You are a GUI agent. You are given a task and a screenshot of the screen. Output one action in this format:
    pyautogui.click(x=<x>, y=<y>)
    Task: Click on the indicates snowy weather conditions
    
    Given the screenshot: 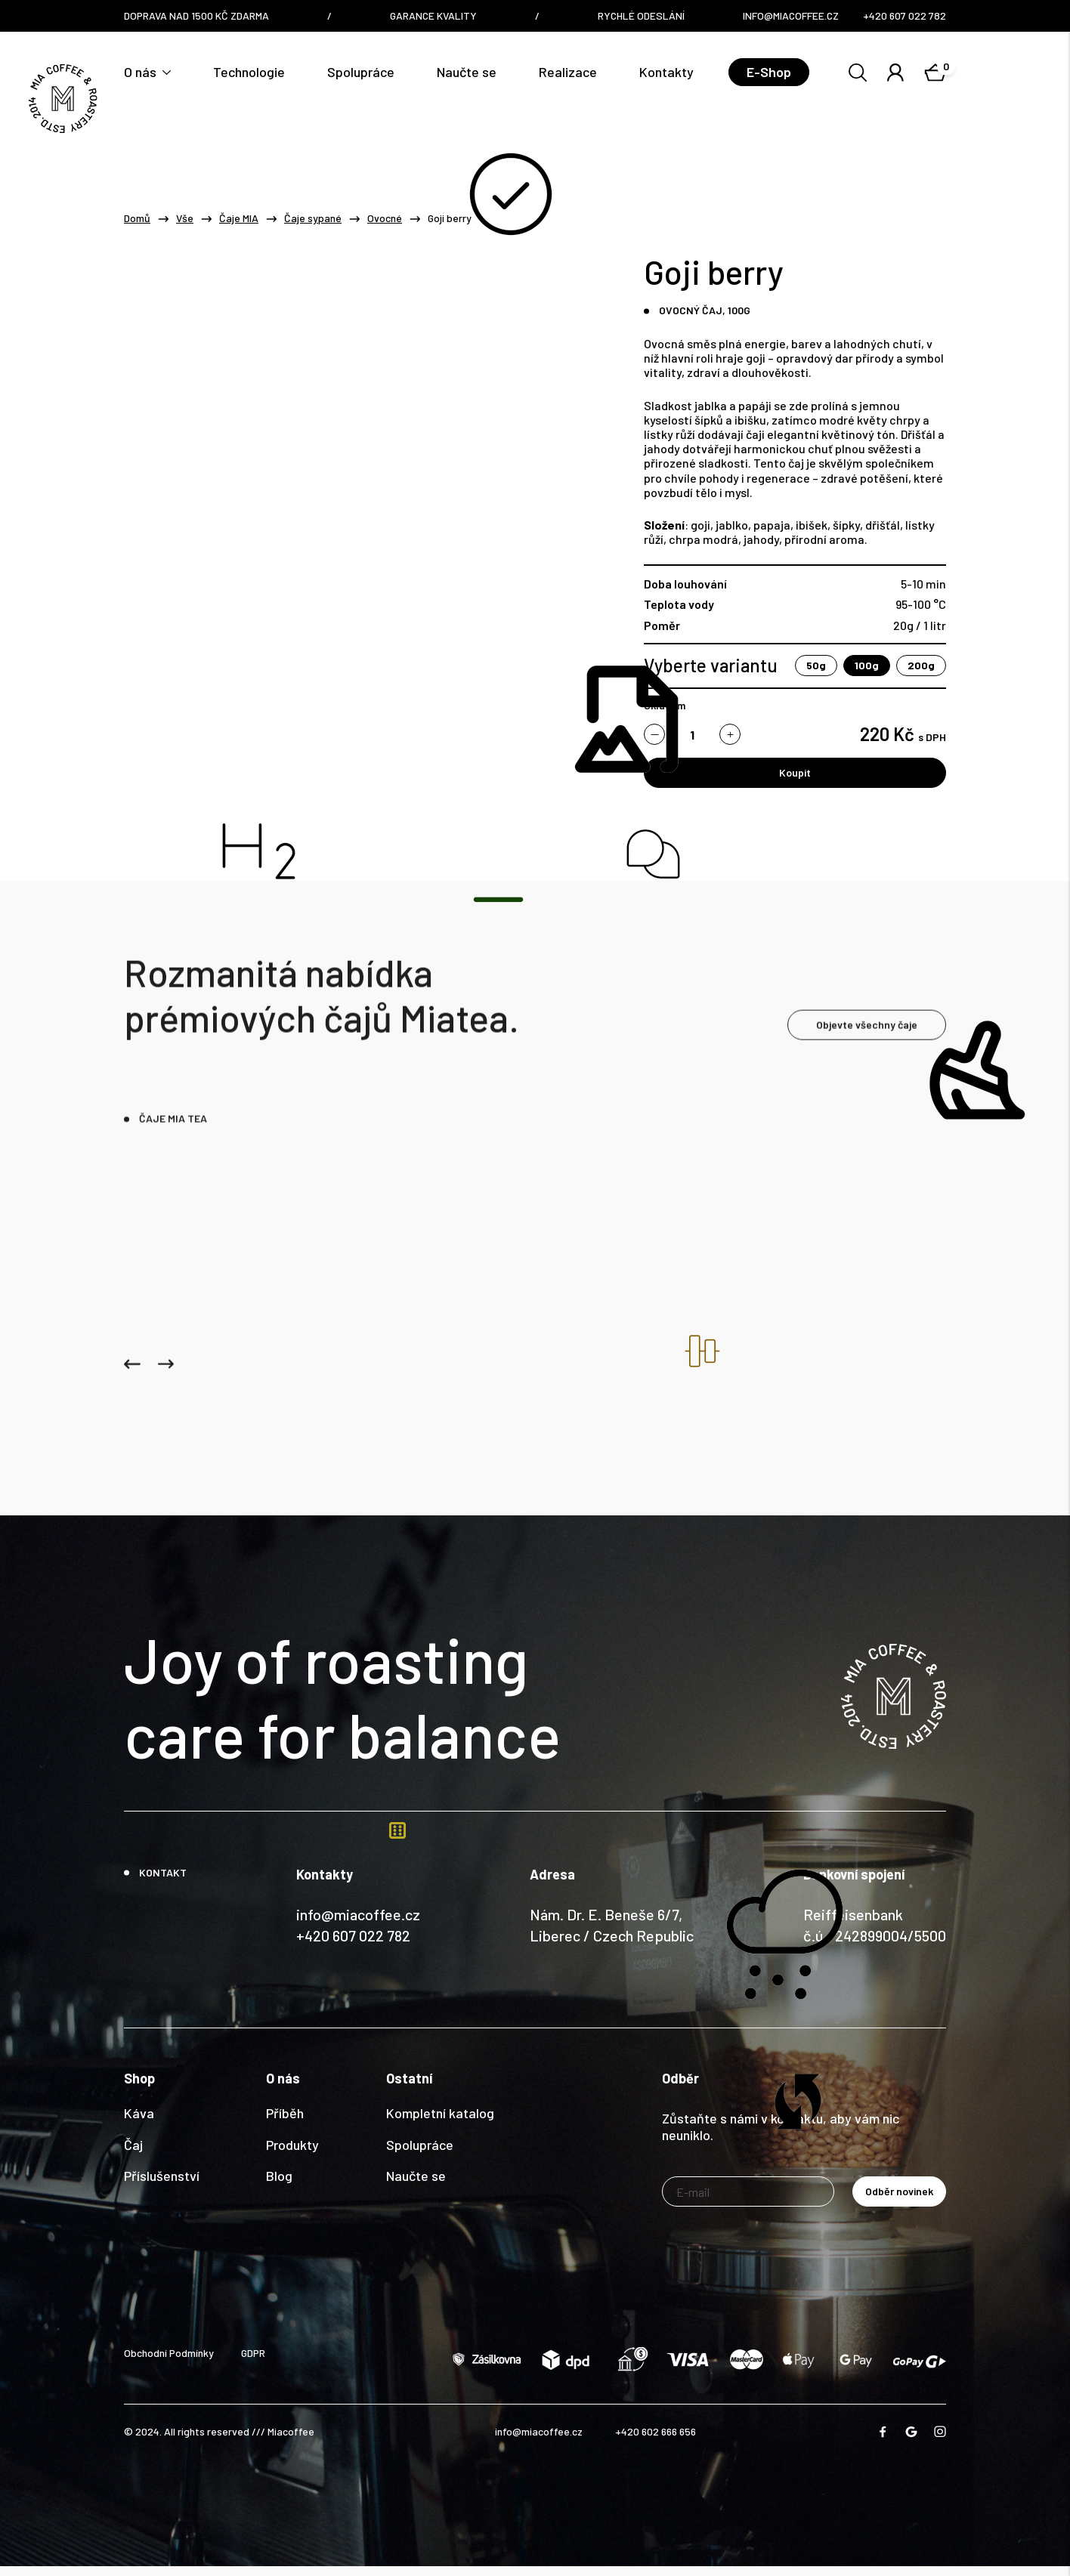 What is the action you would take?
    pyautogui.click(x=784, y=1932)
    